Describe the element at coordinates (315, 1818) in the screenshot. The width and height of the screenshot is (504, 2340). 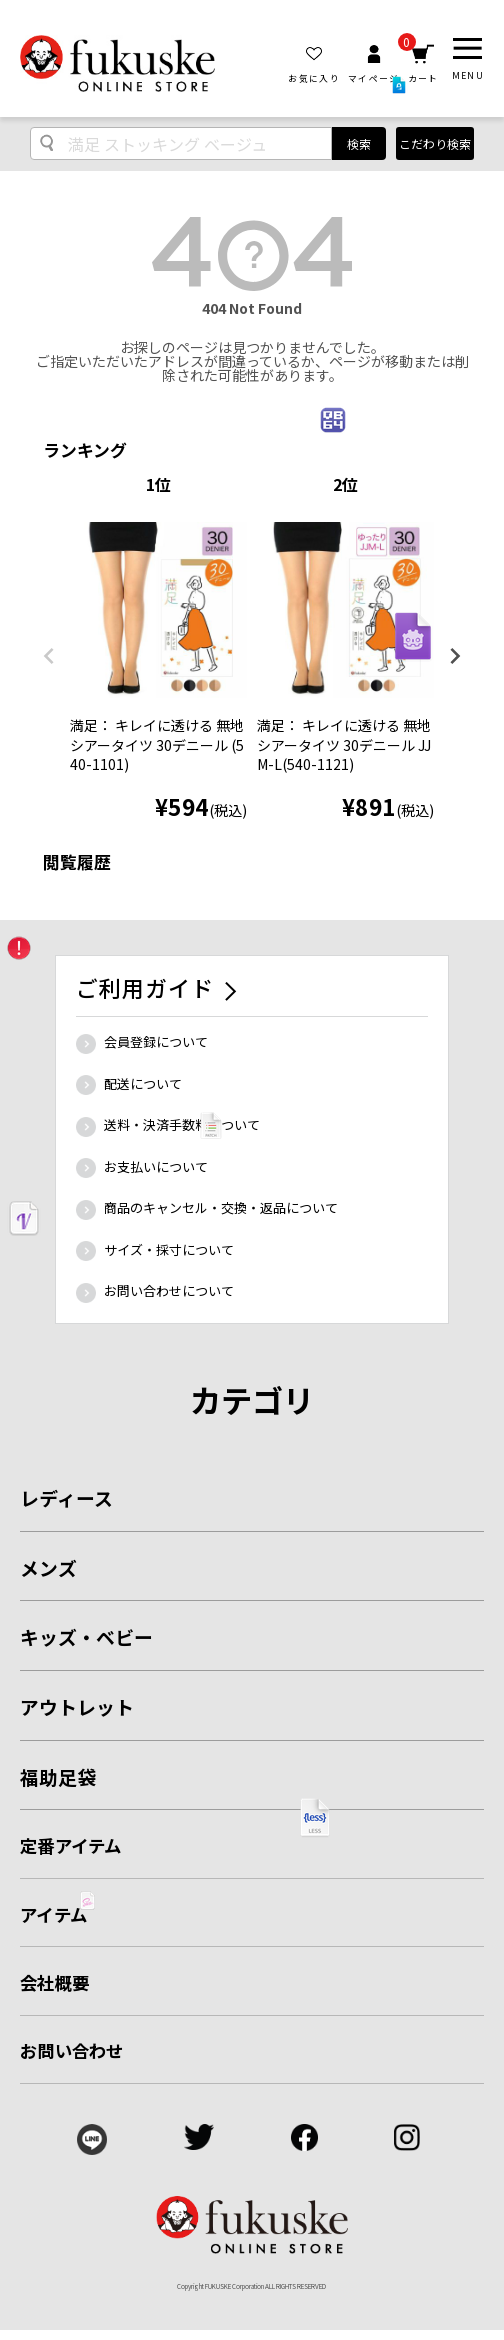
I see `a LESS stylesheet file` at that location.